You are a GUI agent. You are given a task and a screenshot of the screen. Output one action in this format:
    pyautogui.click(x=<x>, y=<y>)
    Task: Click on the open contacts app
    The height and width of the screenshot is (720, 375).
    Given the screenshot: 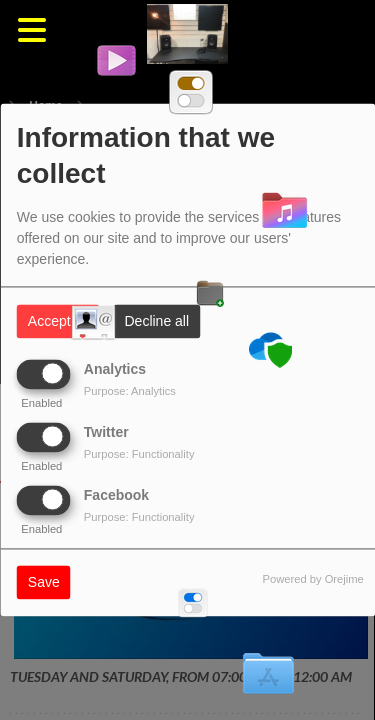 What is the action you would take?
    pyautogui.click(x=93, y=322)
    